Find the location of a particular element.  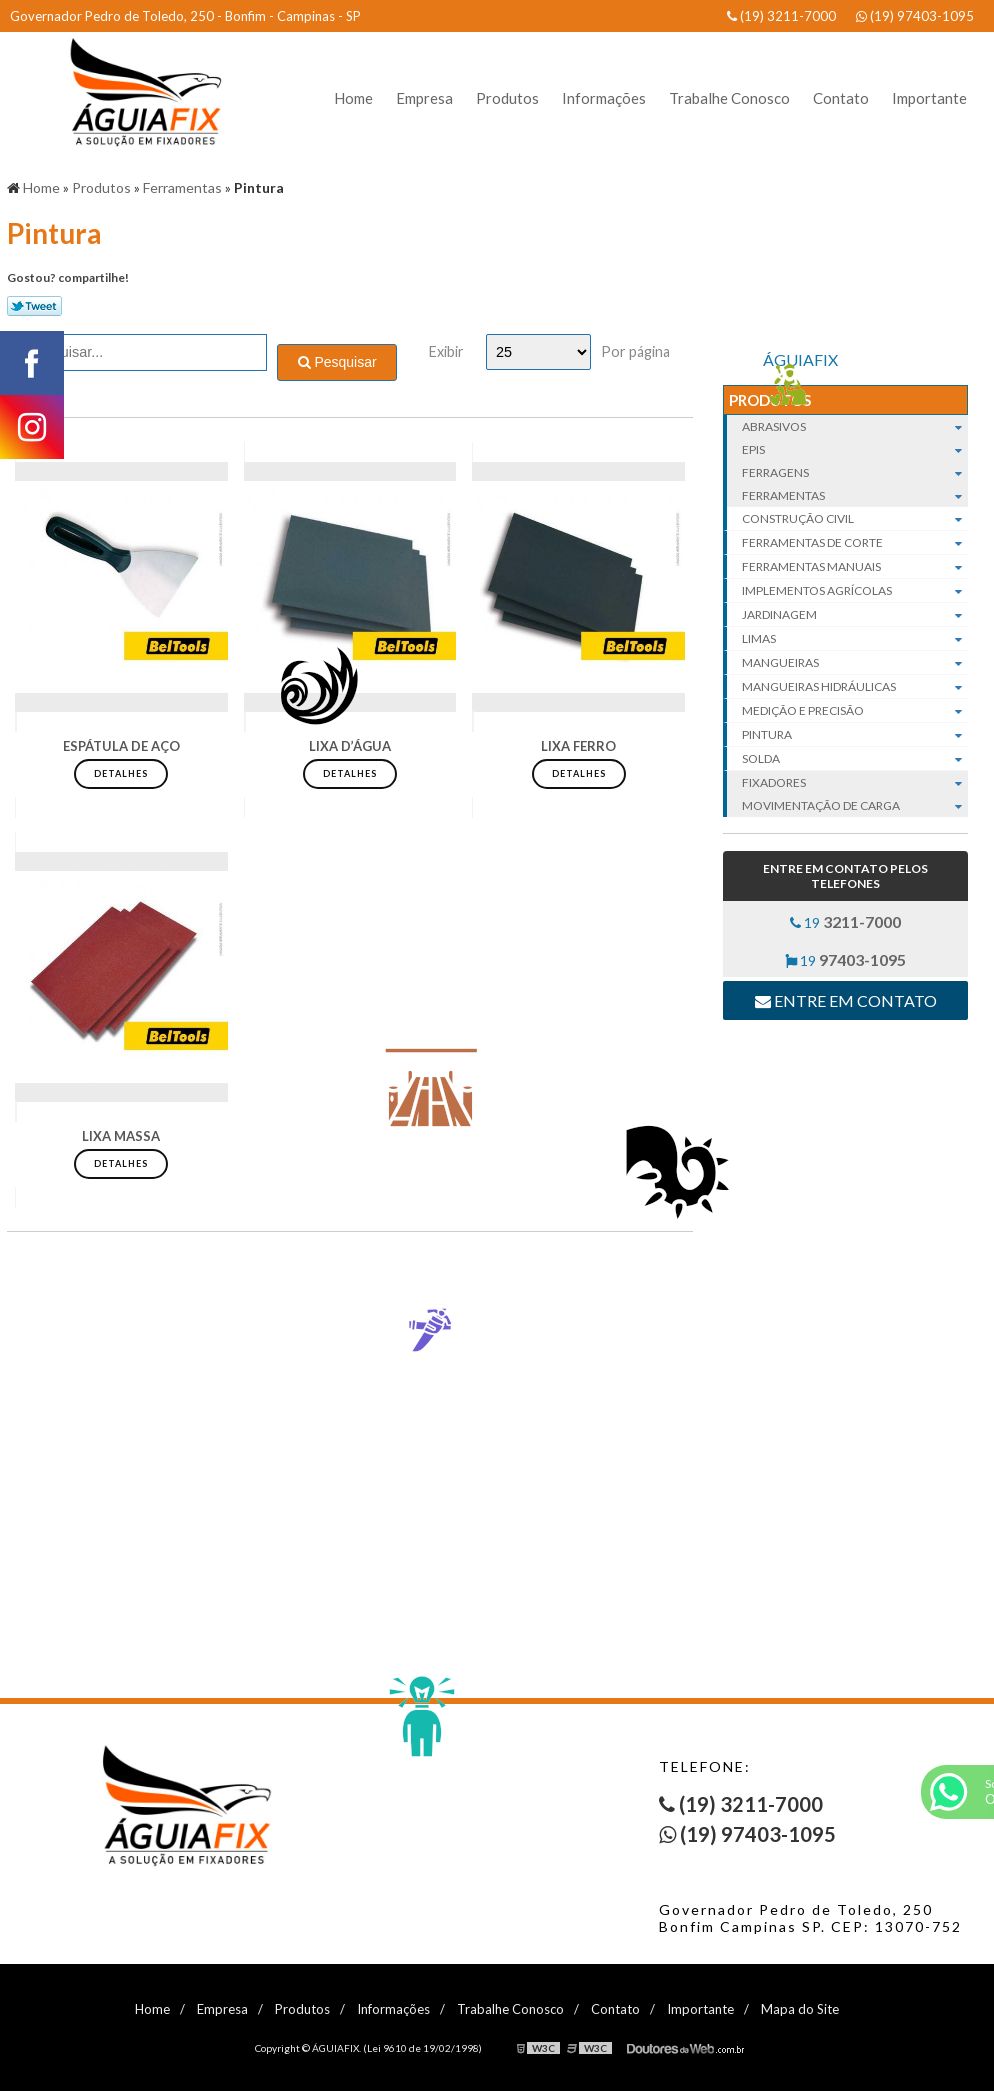

wooden pier or dock structure is located at coordinates (430, 1081).